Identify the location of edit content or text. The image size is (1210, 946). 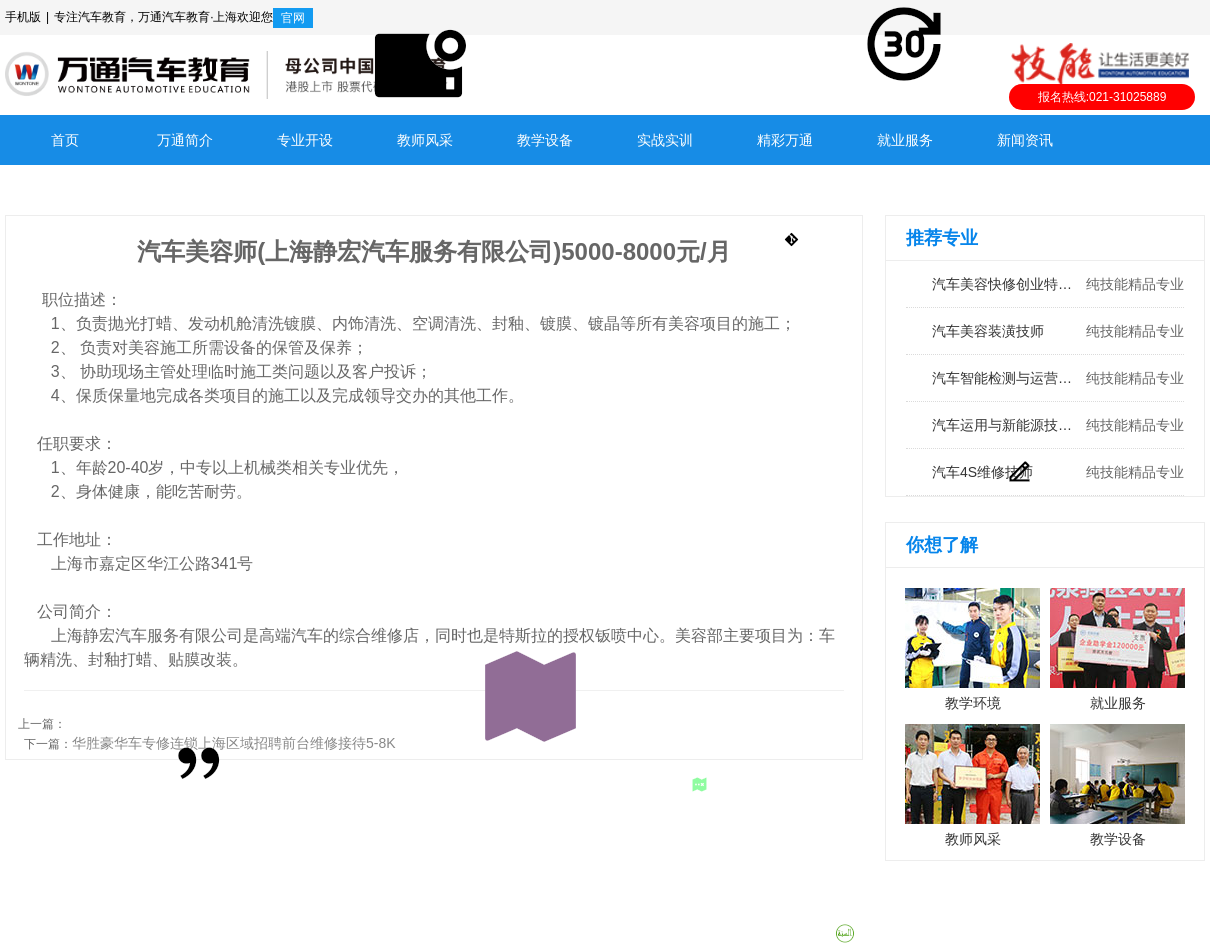
(1019, 471).